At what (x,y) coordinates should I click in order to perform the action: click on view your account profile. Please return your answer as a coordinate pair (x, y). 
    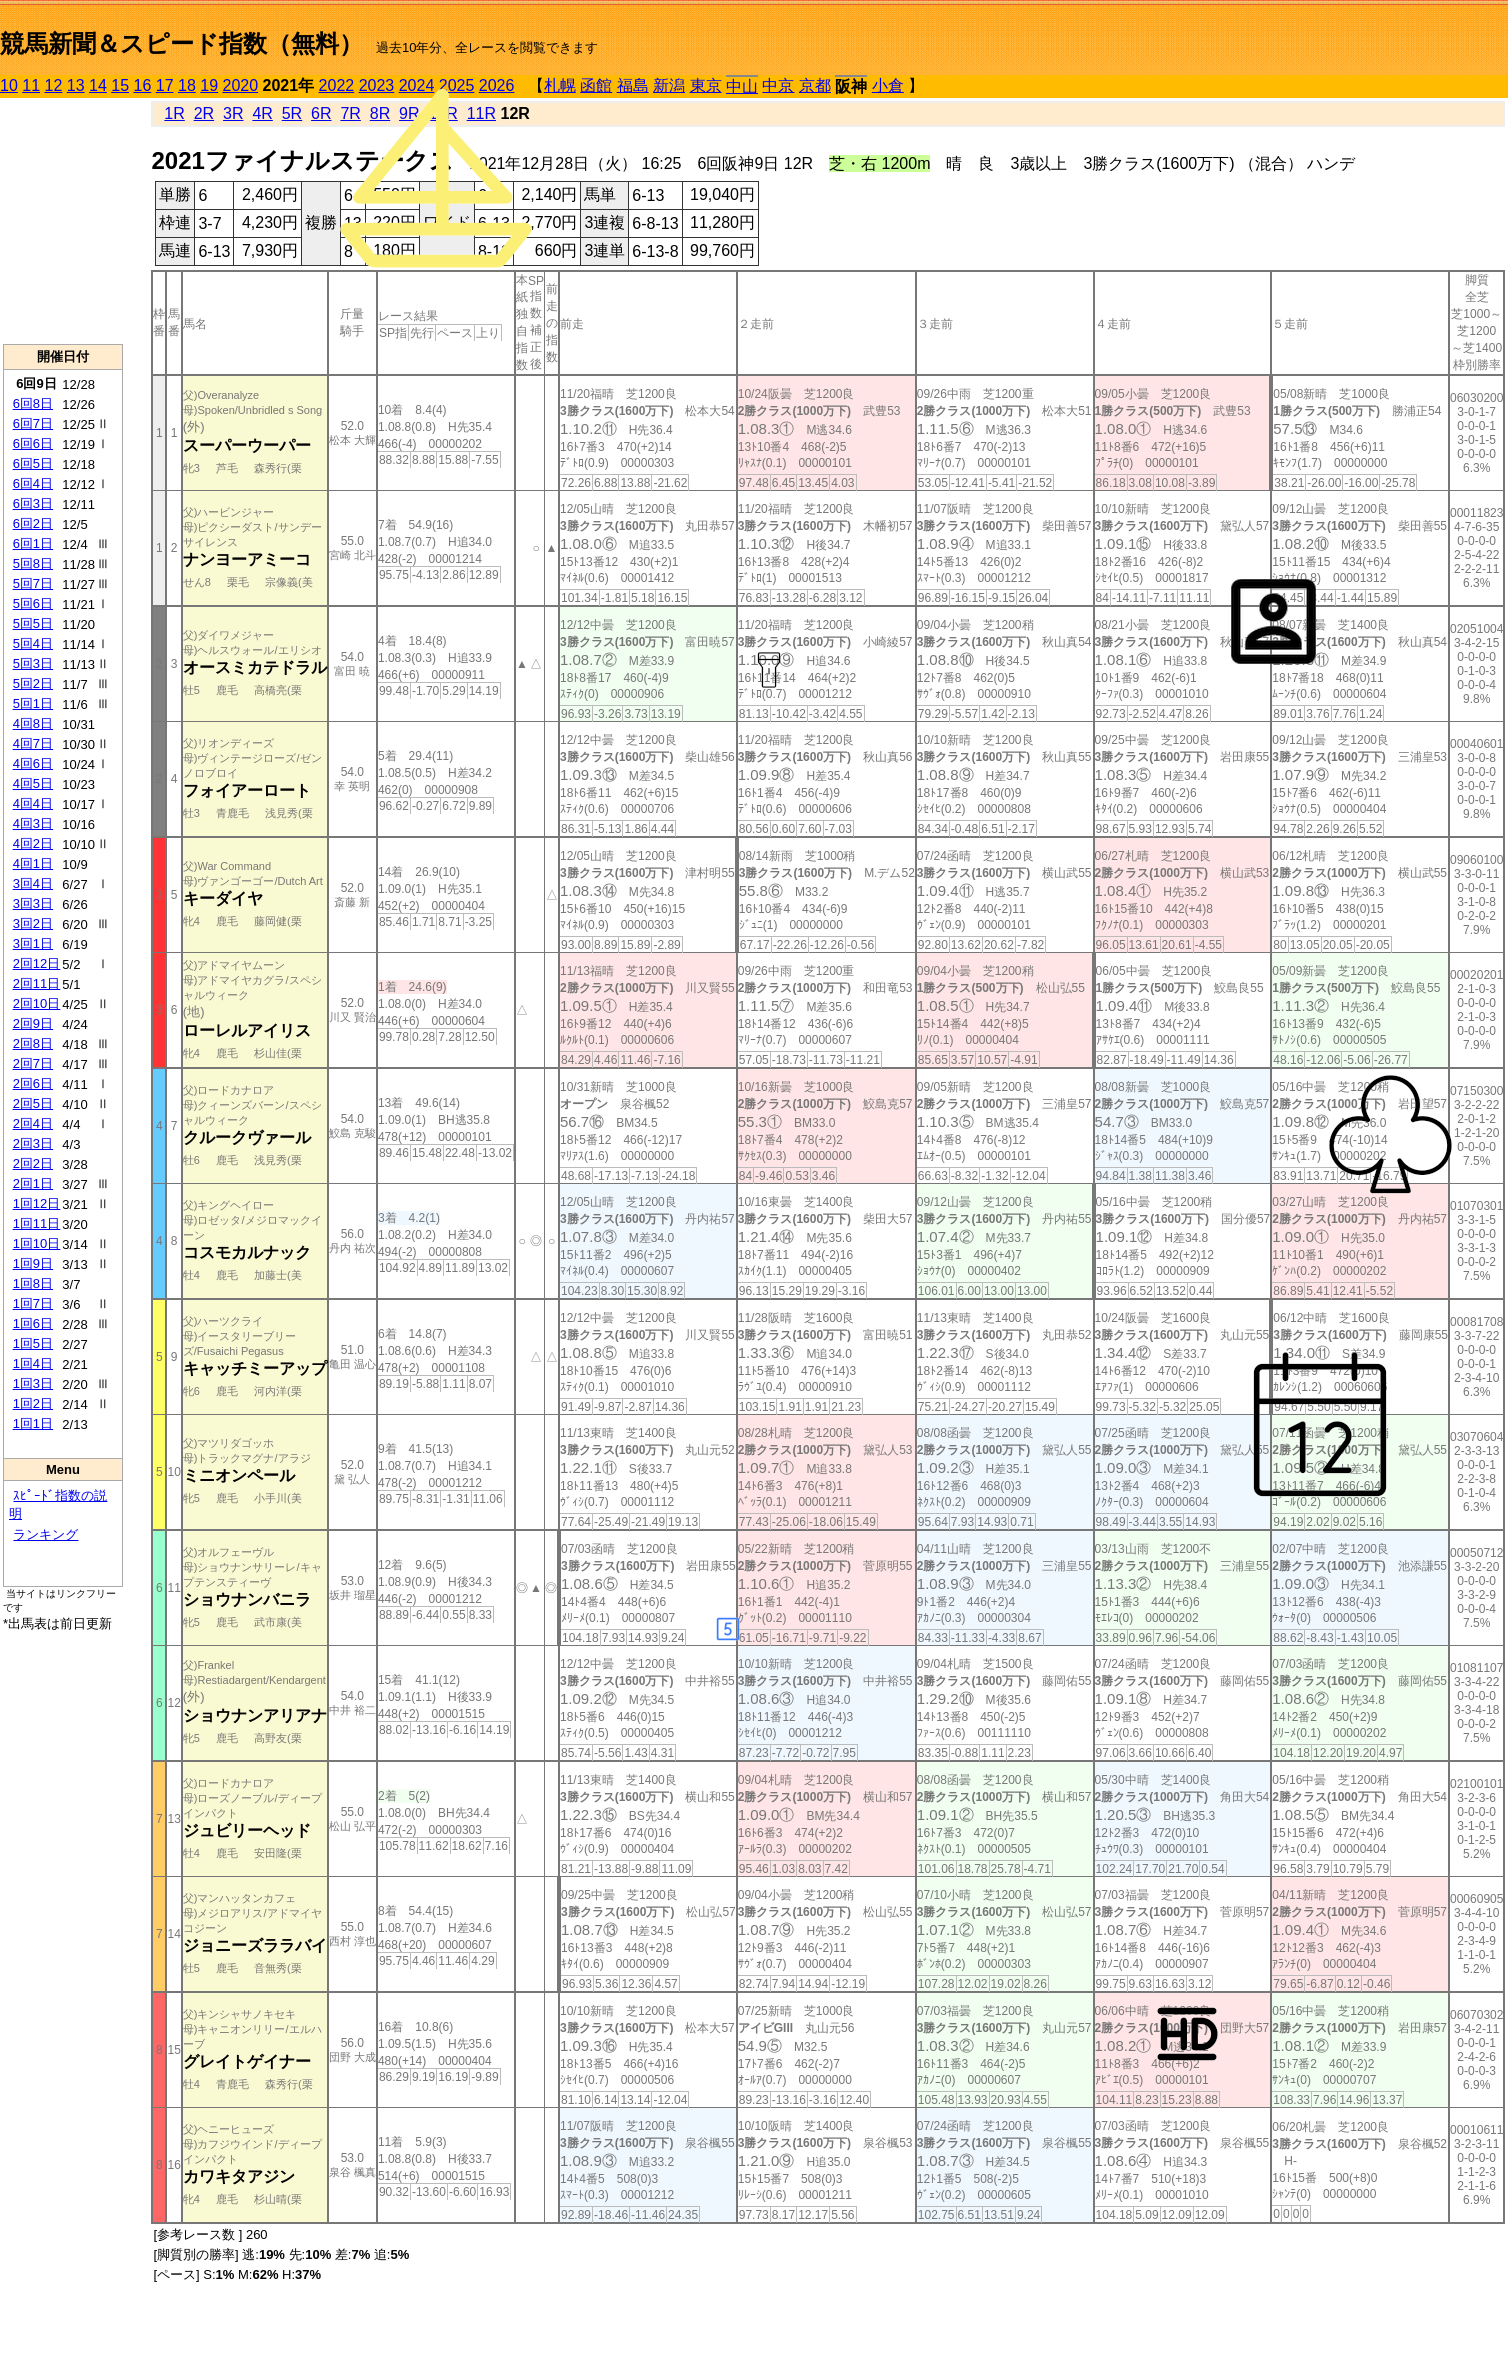
    Looking at the image, I should click on (1273, 621).